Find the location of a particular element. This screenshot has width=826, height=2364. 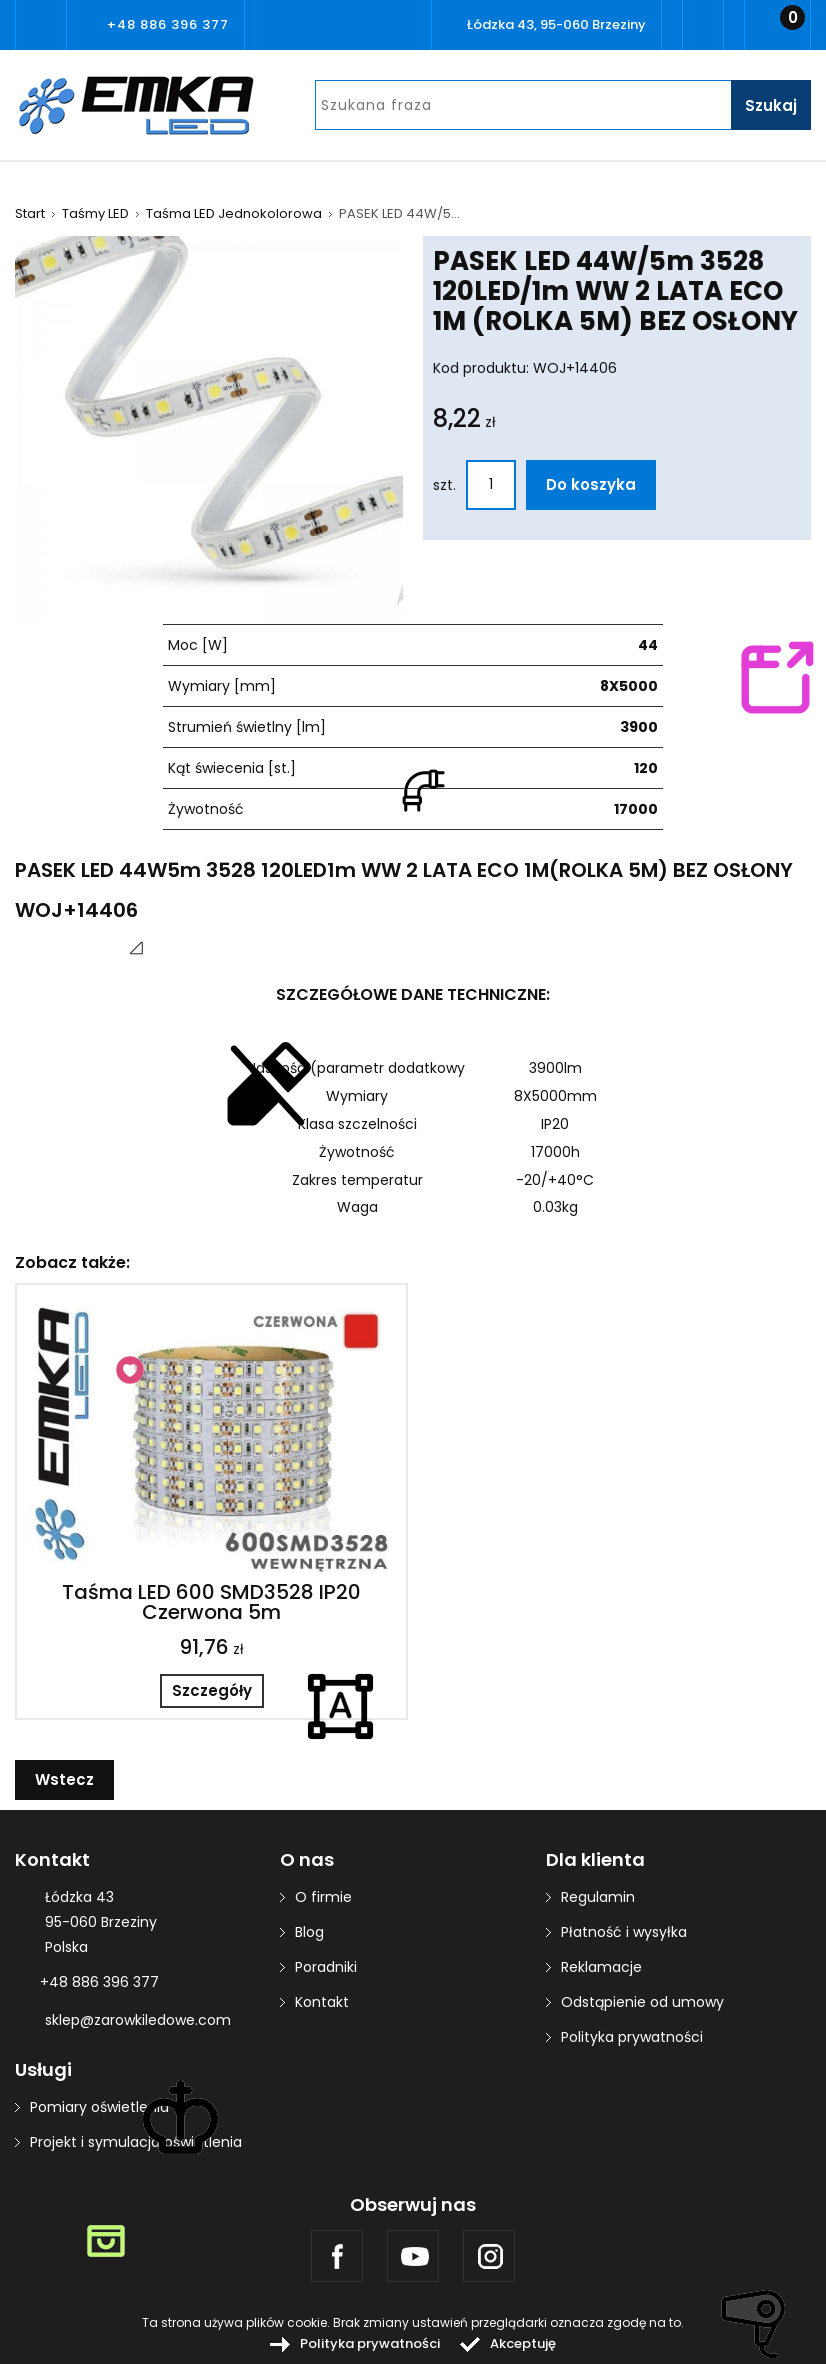

indicates no cellular signal available is located at coordinates (137, 948).